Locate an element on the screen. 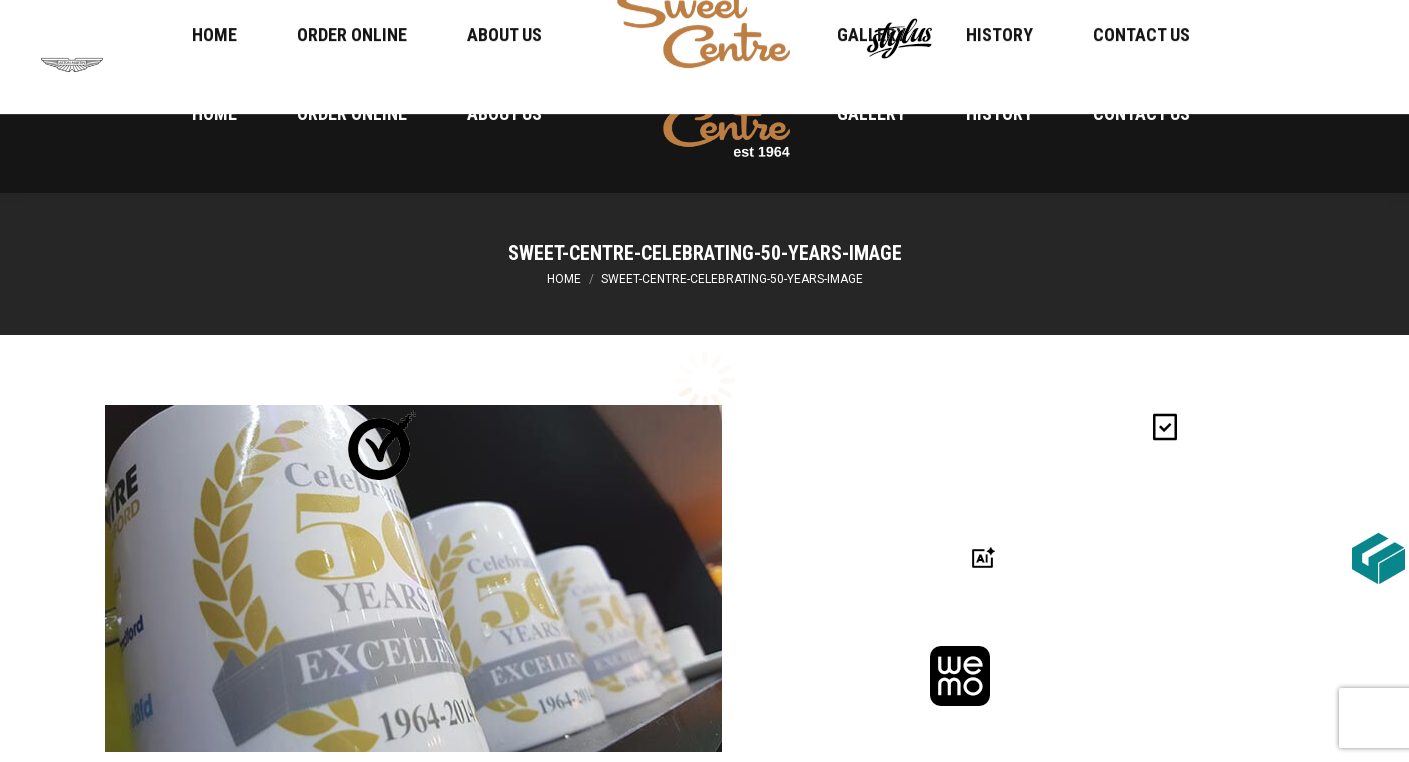 This screenshot has height=762, width=1409. mark task as complete is located at coordinates (1165, 427).